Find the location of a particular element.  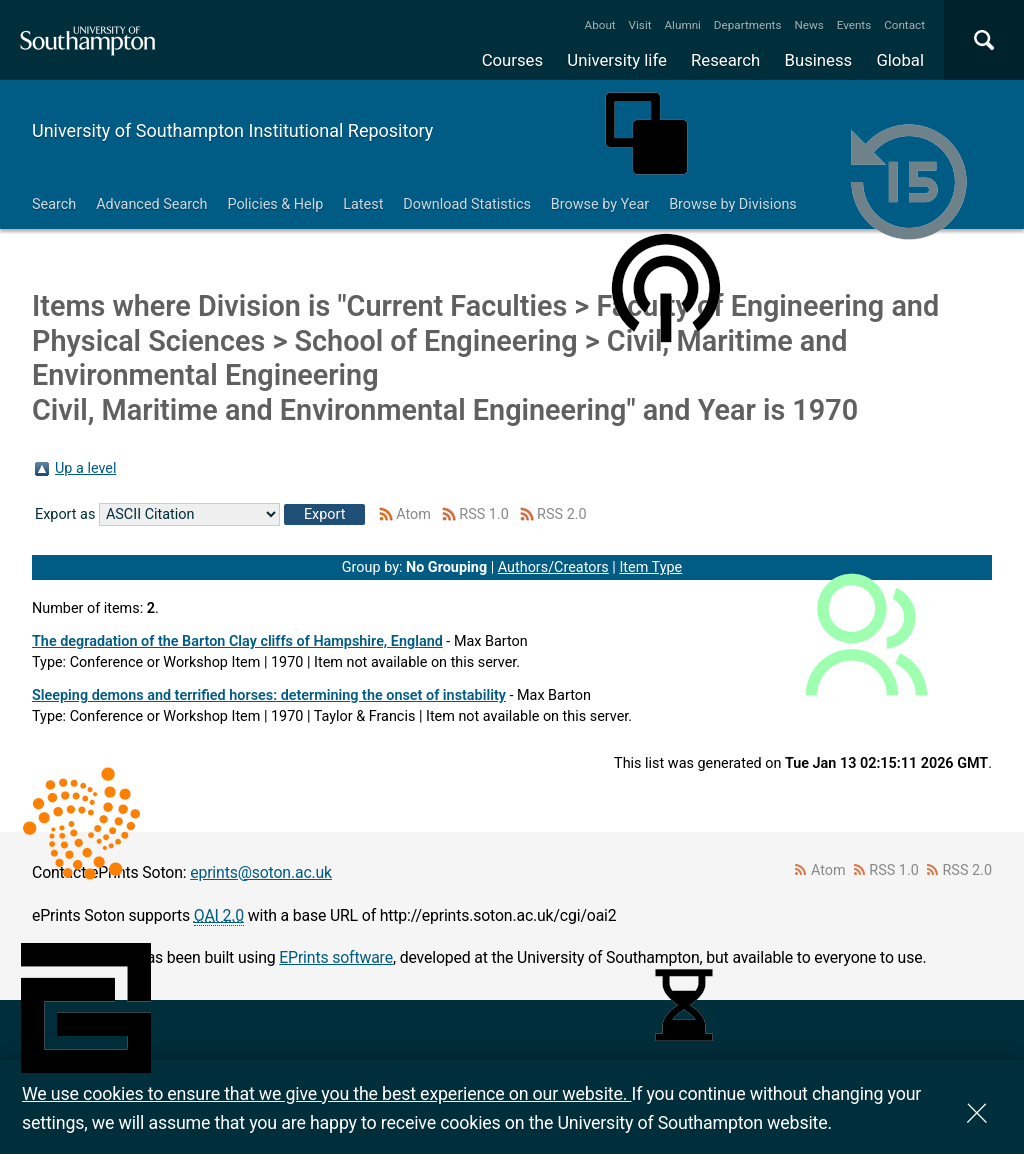

IOTA cryptocurrency logo is located at coordinates (81, 823).